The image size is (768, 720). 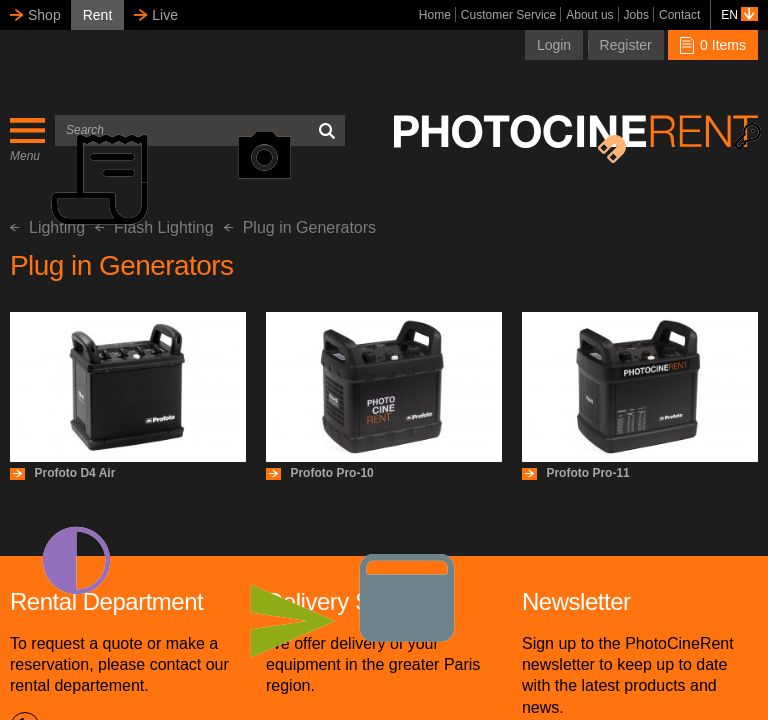 What do you see at coordinates (76, 560) in the screenshot?
I see `adjust display contrast settings` at bounding box center [76, 560].